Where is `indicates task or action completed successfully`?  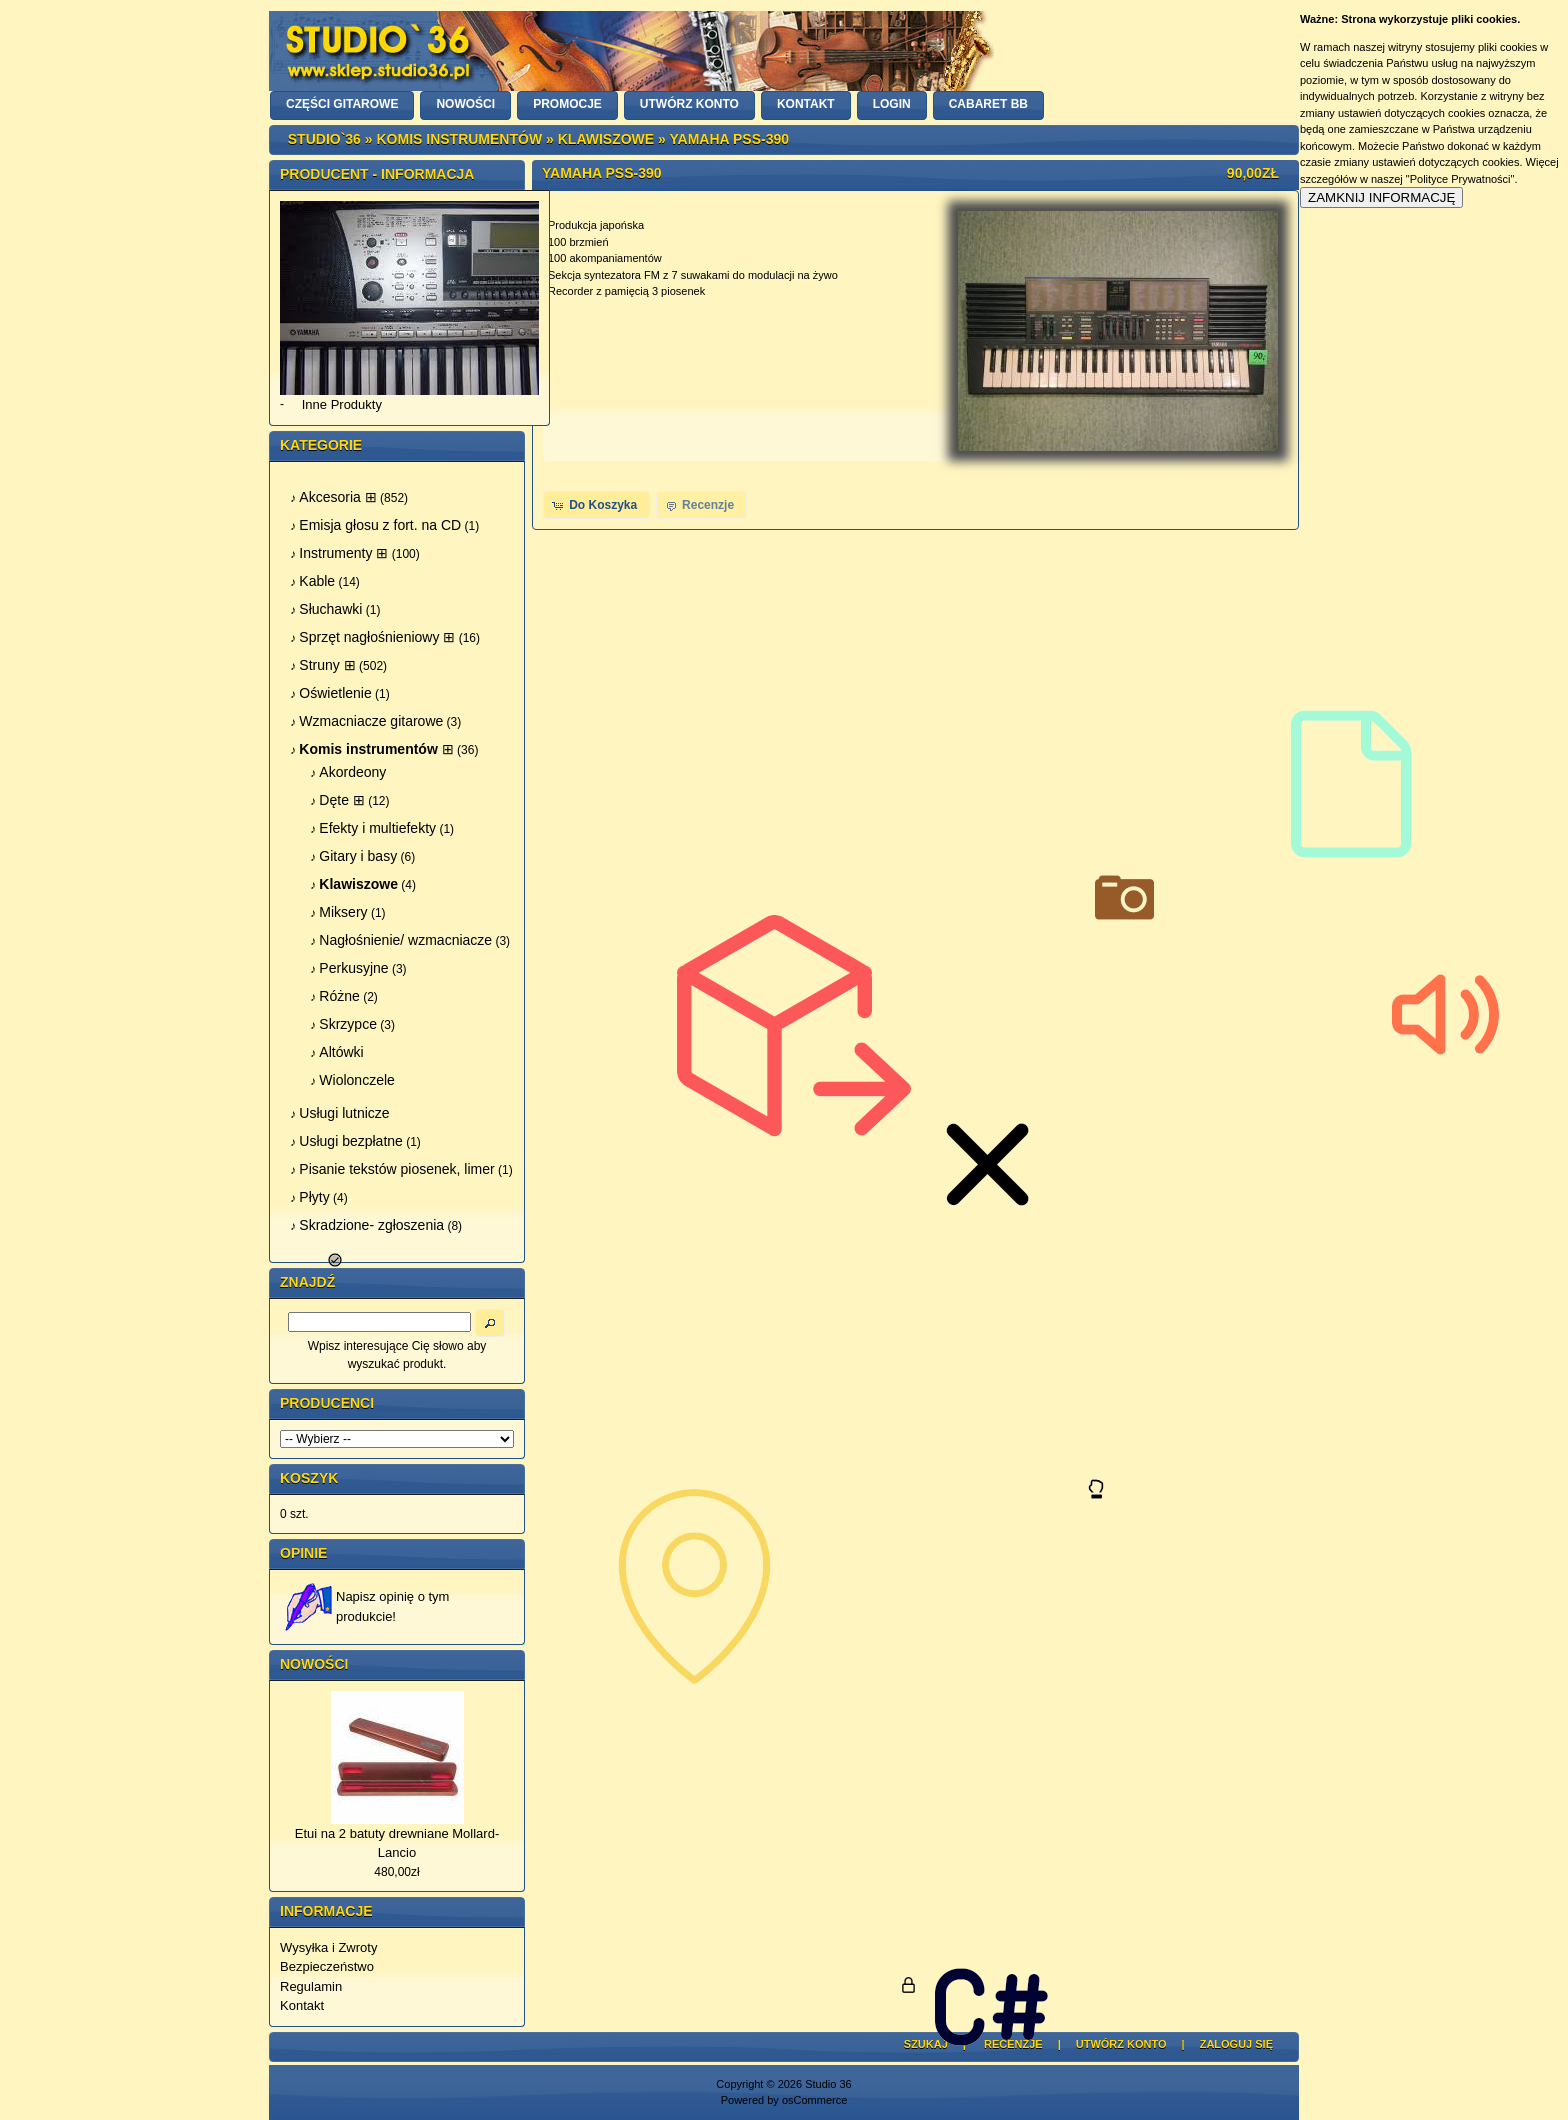 indicates task or action completed successfully is located at coordinates (335, 1260).